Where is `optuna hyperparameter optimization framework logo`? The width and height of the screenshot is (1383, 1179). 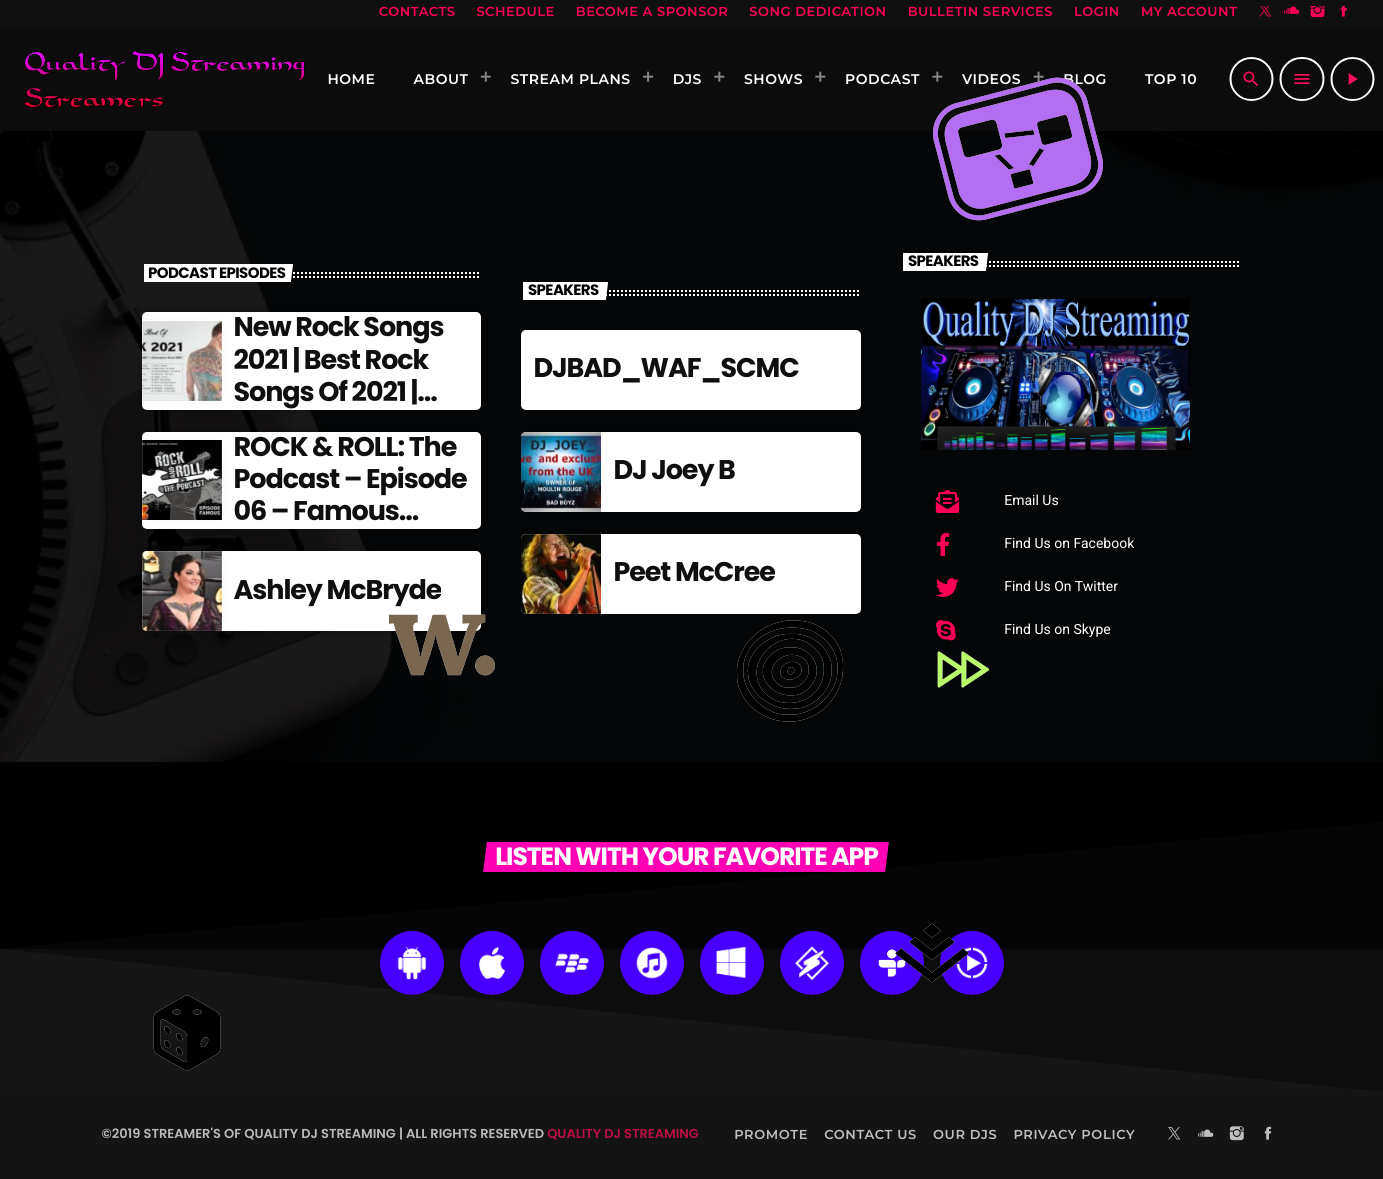
optuna hyperparameter optimization framework logo is located at coordinates (790, 671).